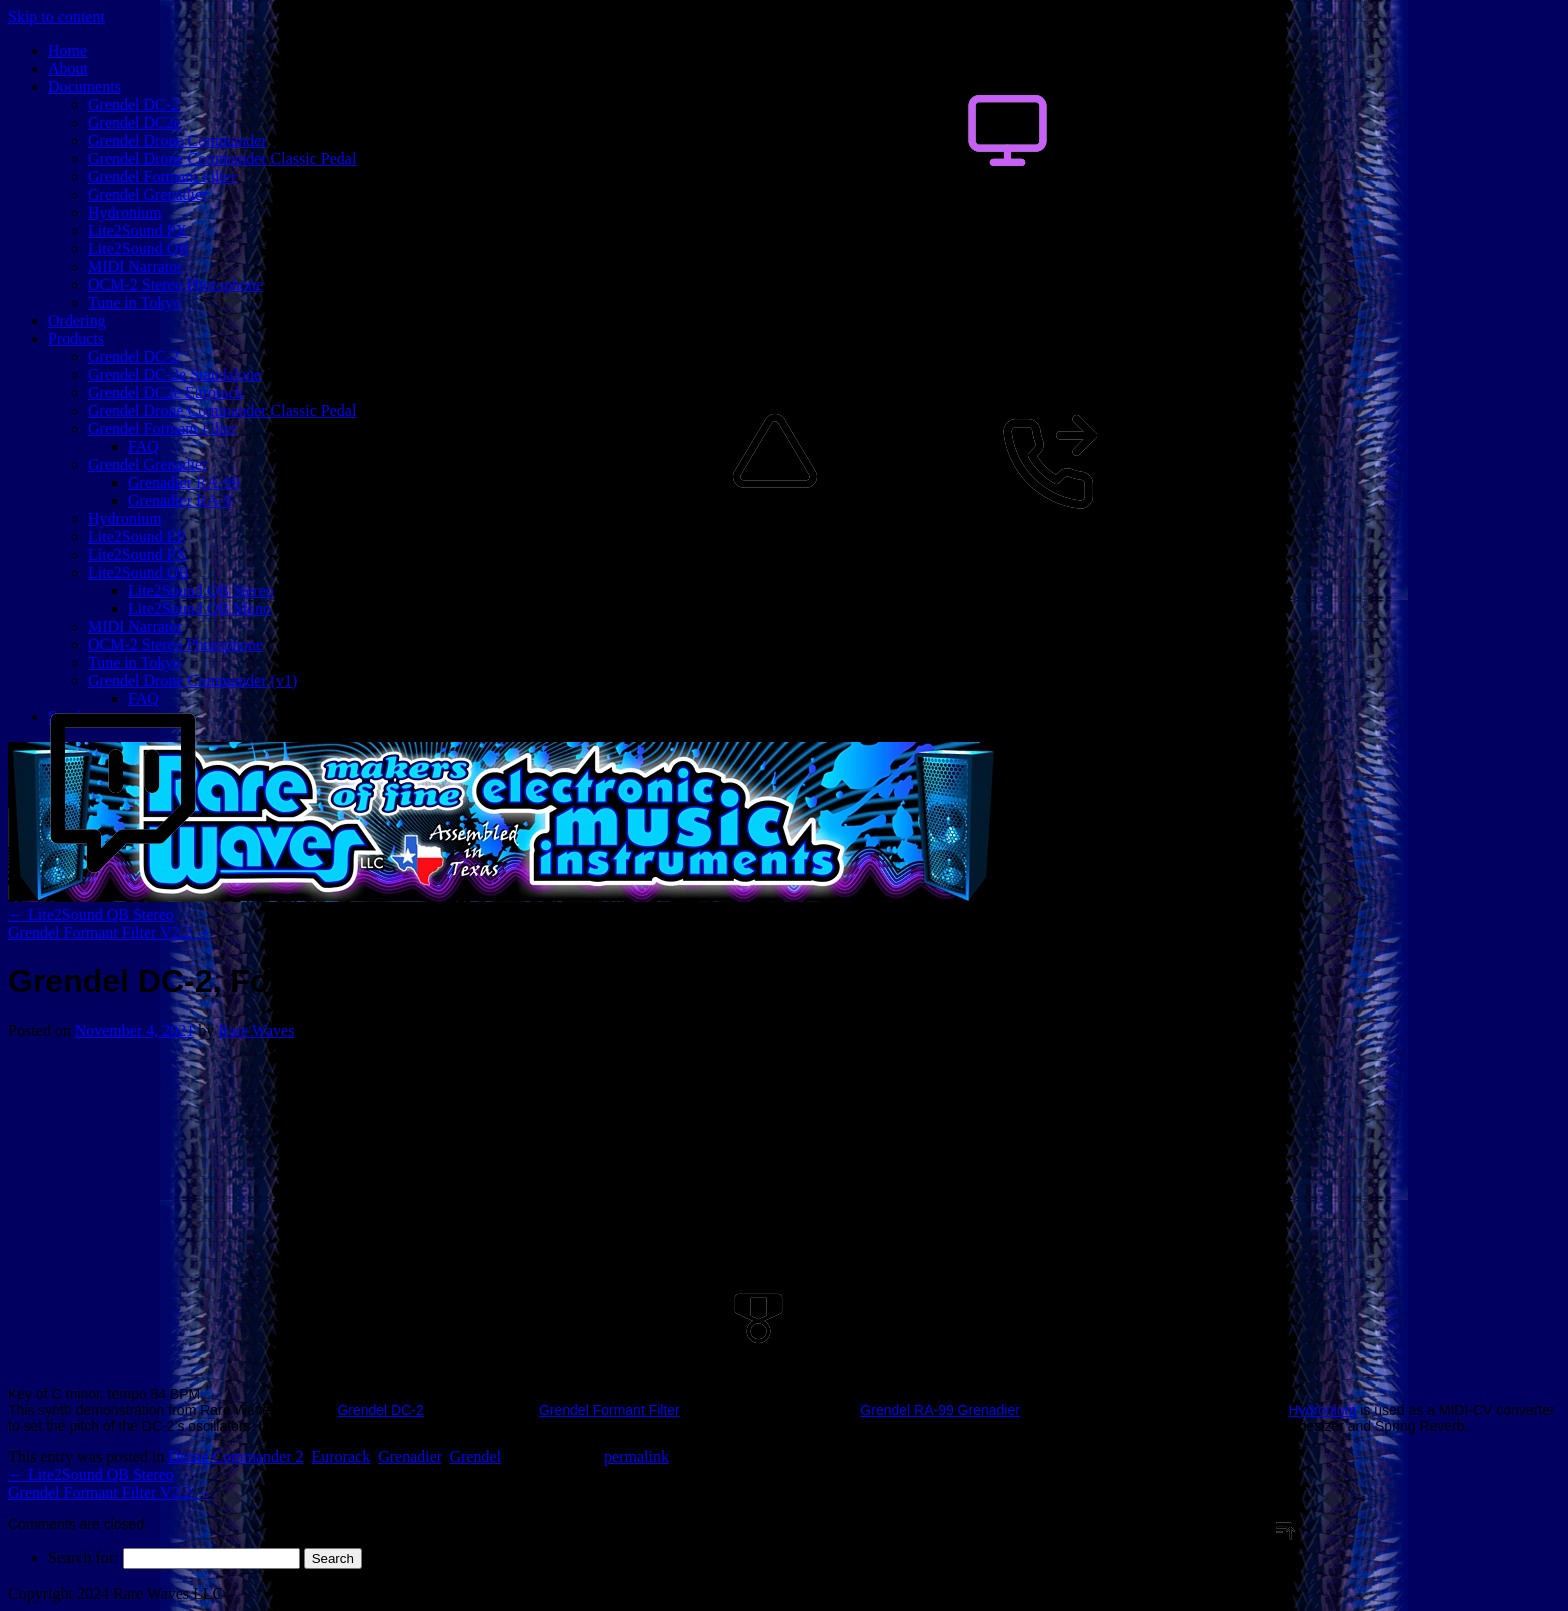 The image size is (1568, 1611). What do you see at coordinates (1285, 1530) in the screenshot?
I see `sort list in ascending order` at bounding box center [1285, 1530].